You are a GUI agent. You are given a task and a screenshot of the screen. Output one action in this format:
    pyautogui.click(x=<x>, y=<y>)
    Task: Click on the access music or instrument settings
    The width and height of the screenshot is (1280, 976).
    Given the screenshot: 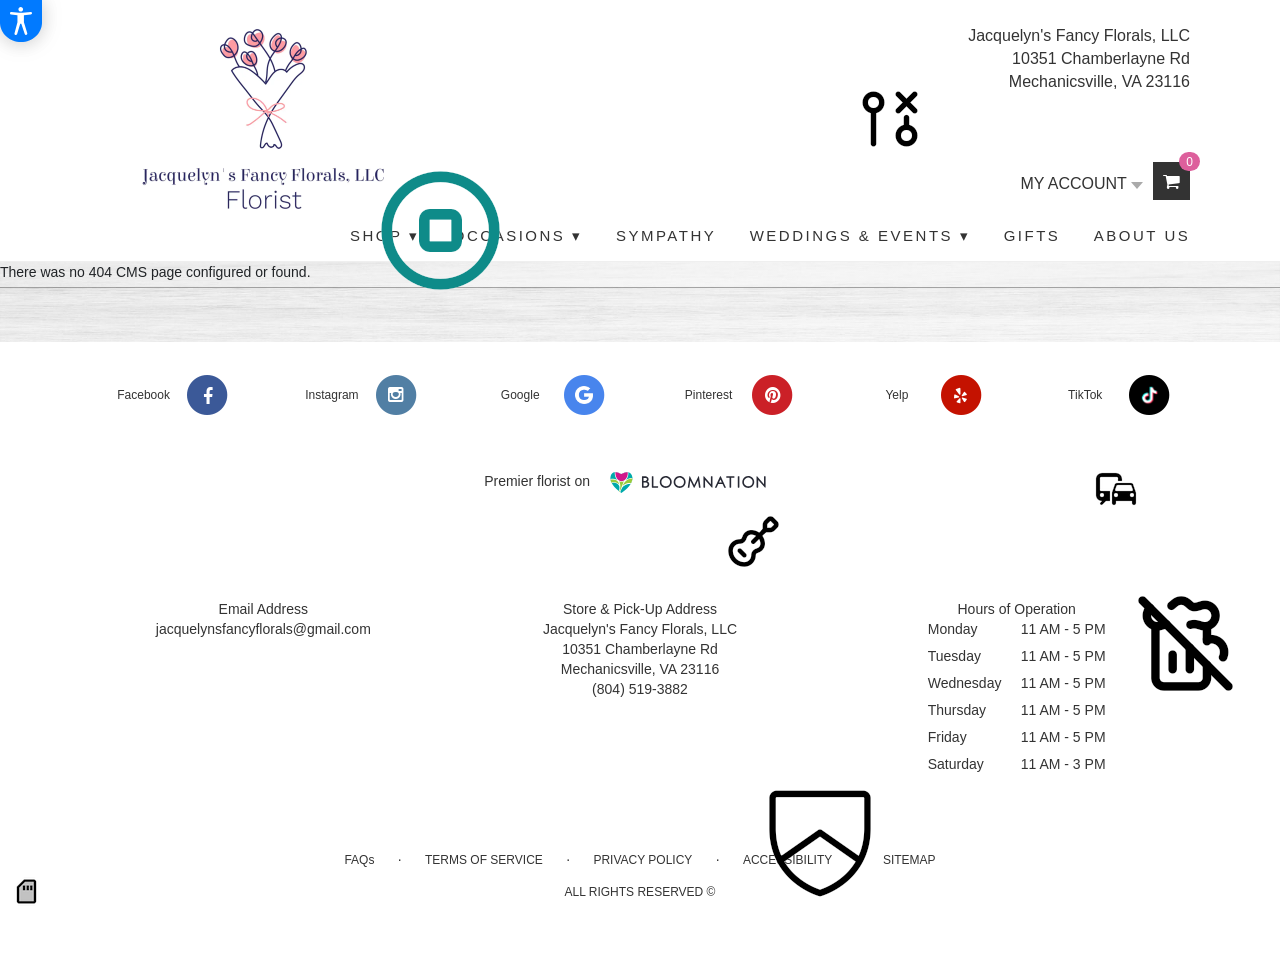 What is the action you would take?
    pyautogui.click(x=753, y=541)
    